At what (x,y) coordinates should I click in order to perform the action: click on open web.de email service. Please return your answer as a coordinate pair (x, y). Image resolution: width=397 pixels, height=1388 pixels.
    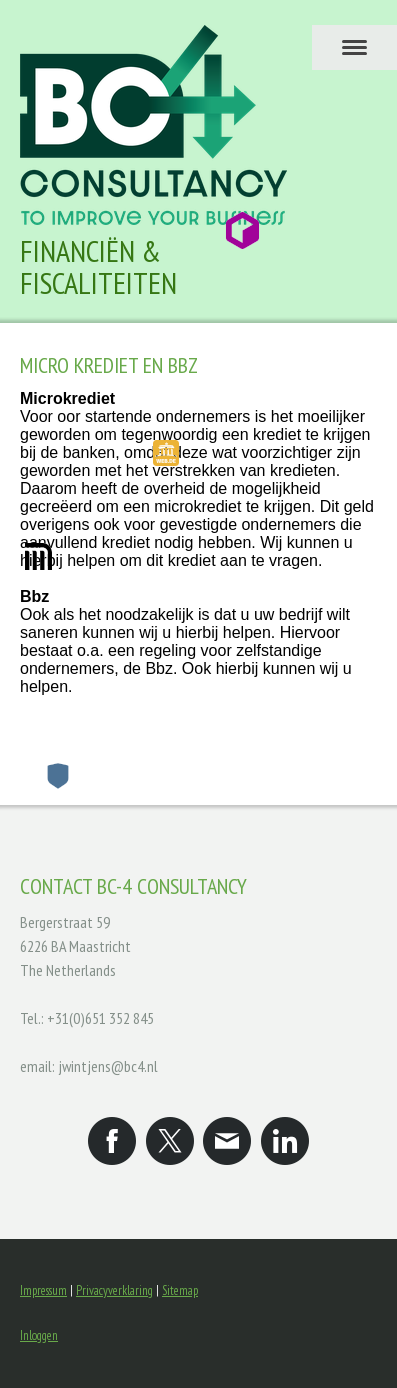
    Looking at the image, I should click on (166, 453).